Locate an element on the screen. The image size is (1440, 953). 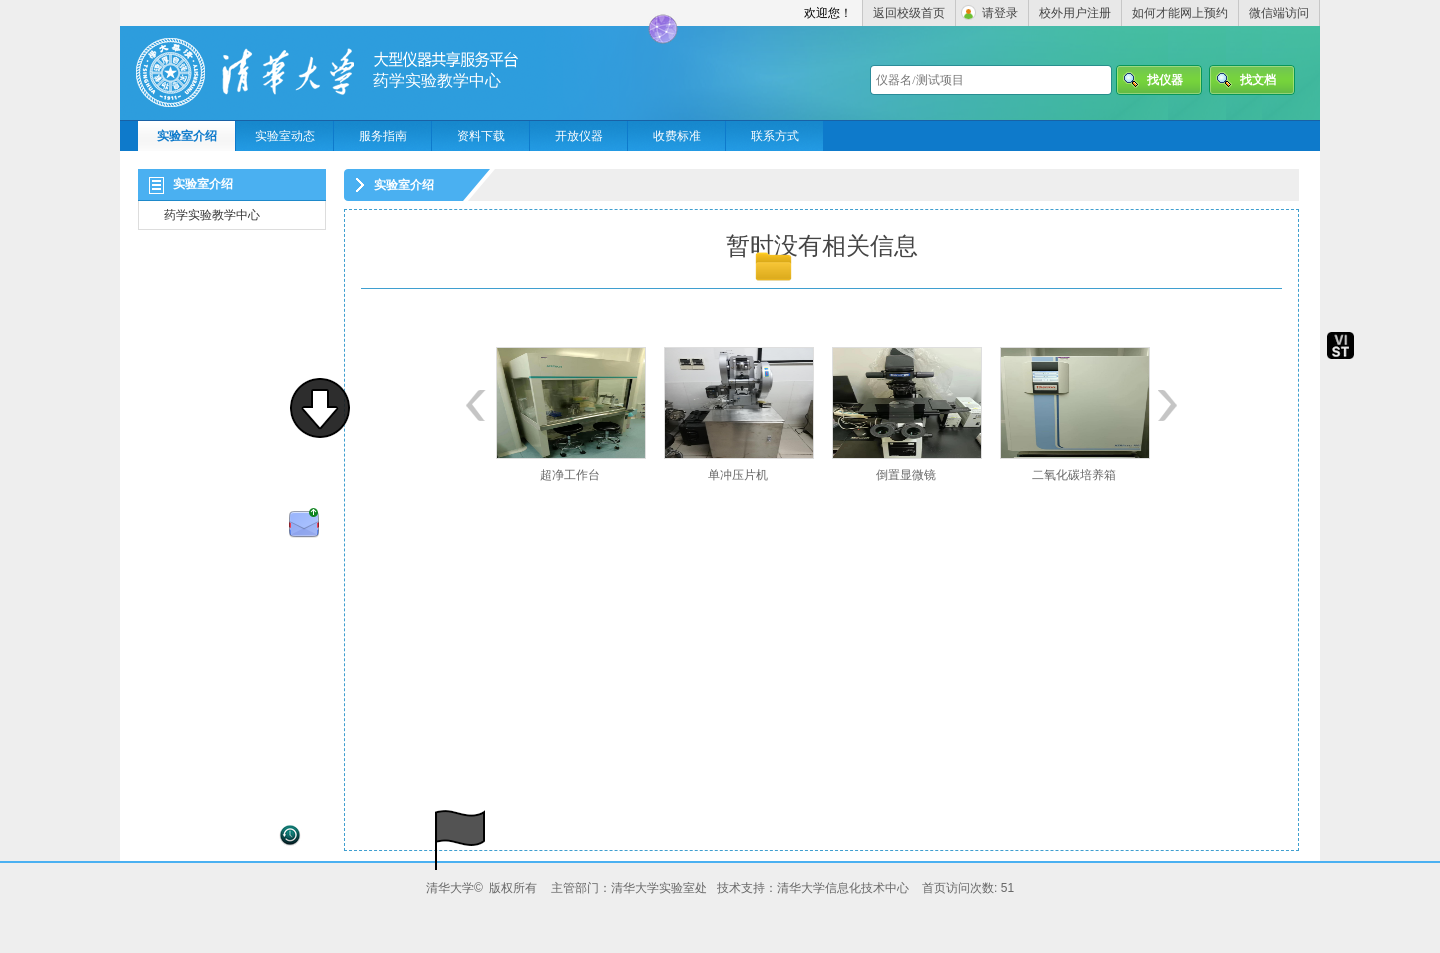
access your downloads folder is located at coordinates (320, 408).